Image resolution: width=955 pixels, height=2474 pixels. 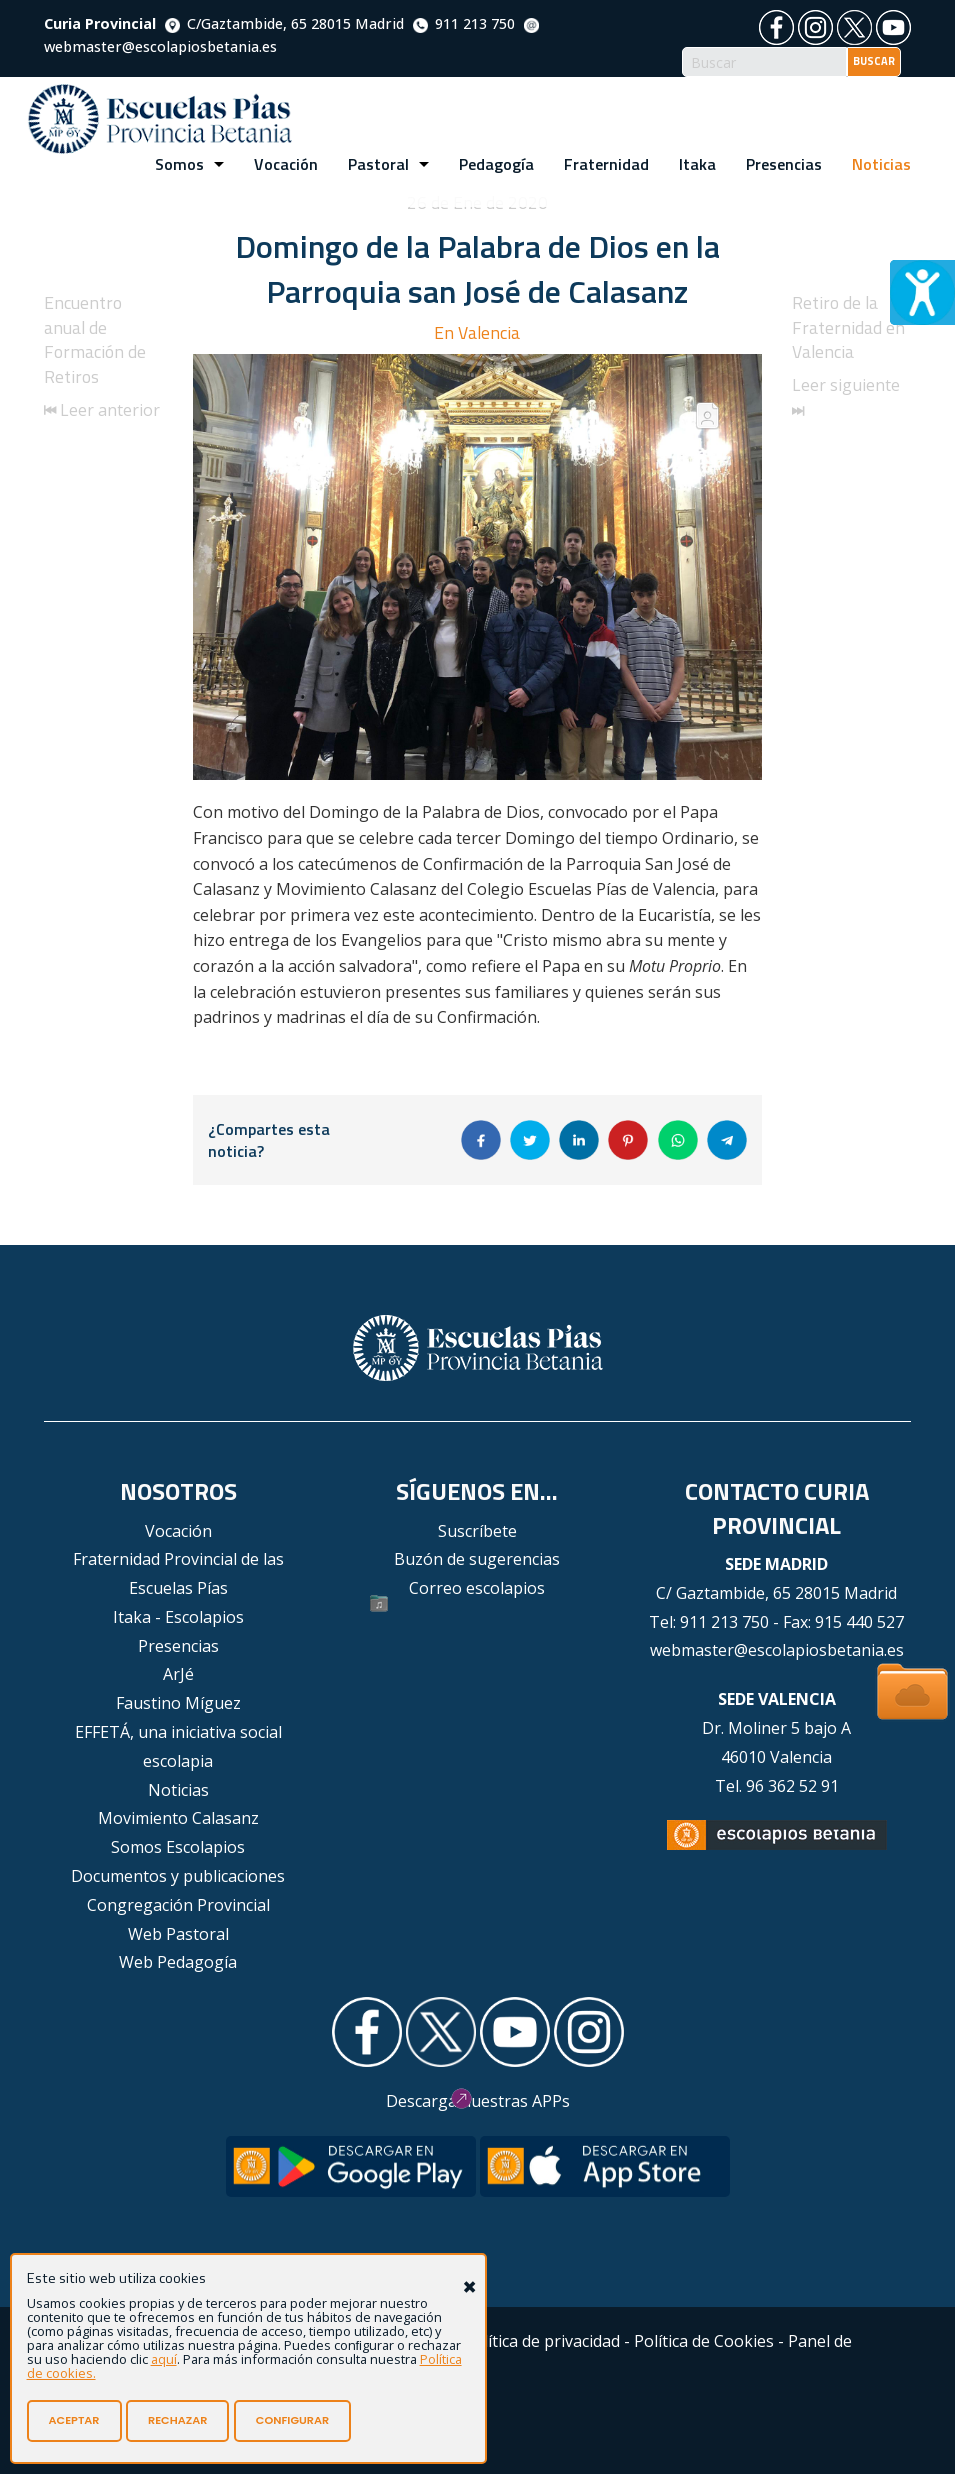 I want to click on indicates a symbolic link or shortcut to another file, so click(x=461, y=2098).